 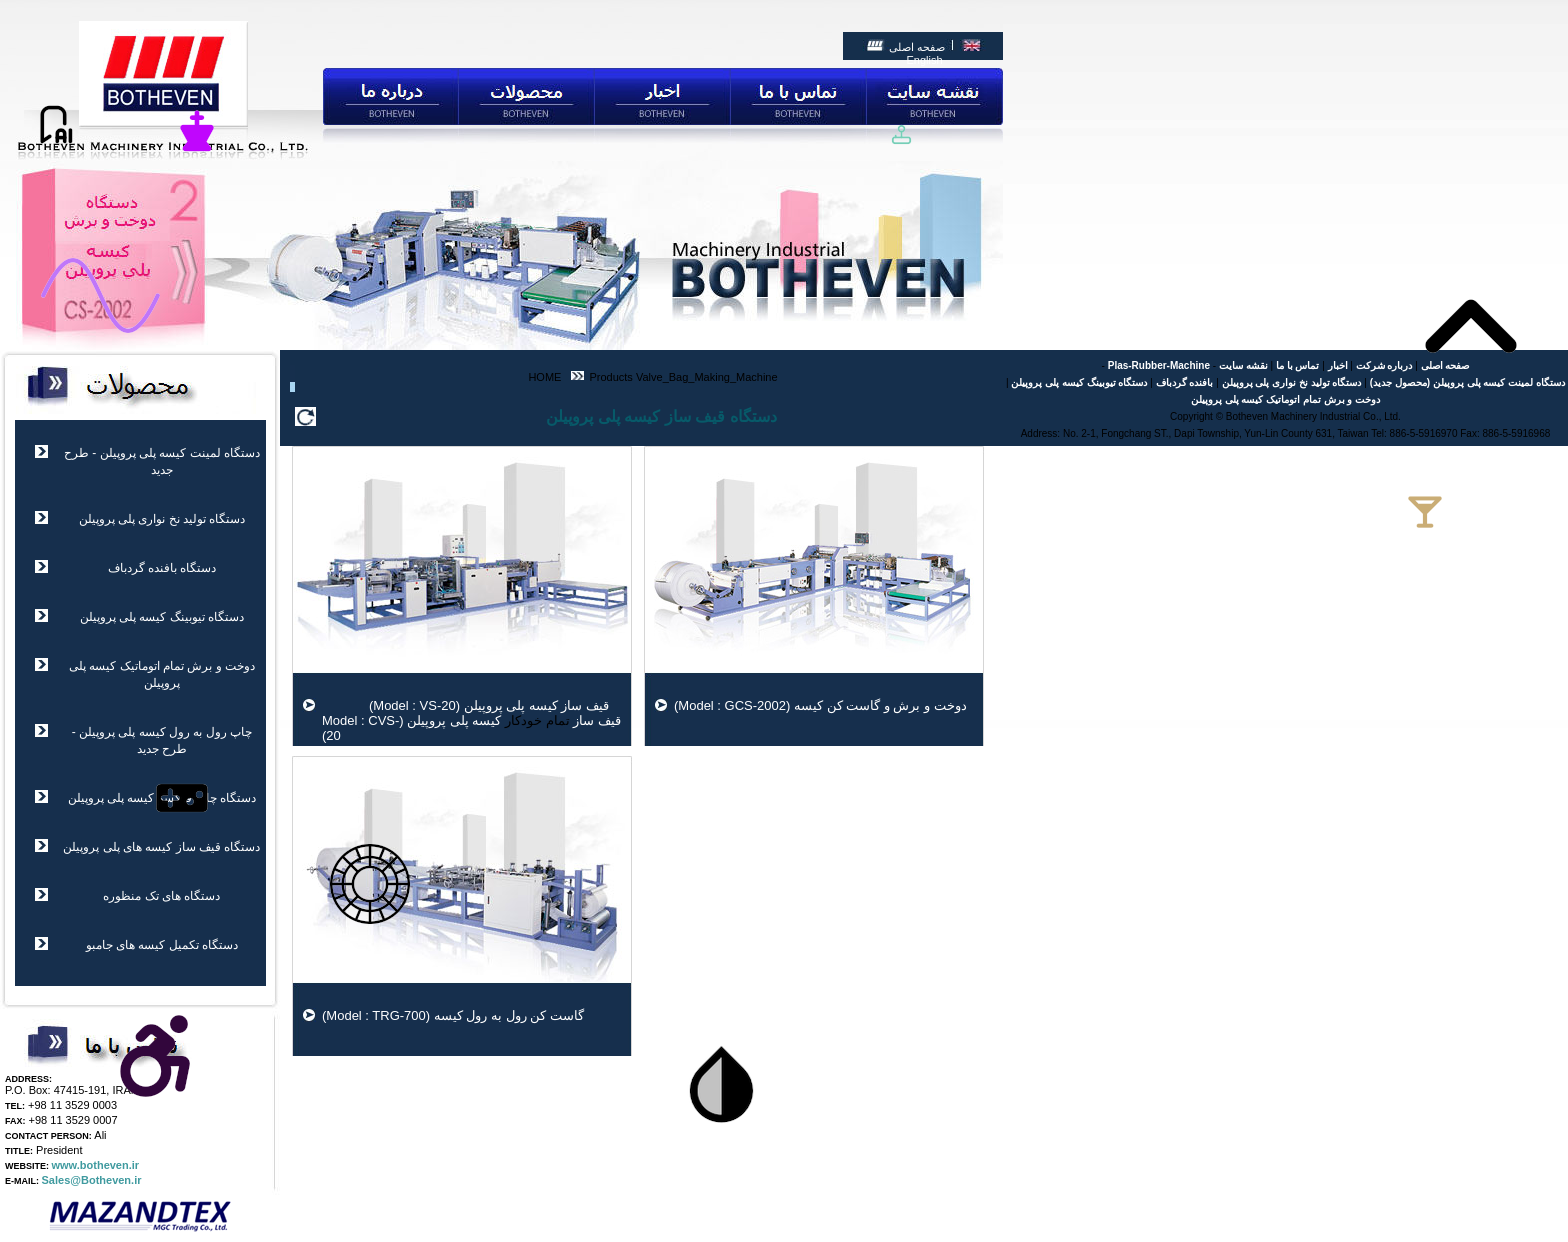 What do you see at coordinates (156, 1056) in the screenshot?
I see `indicates wheelchair accessibility` at bounding box center [156, 1056].